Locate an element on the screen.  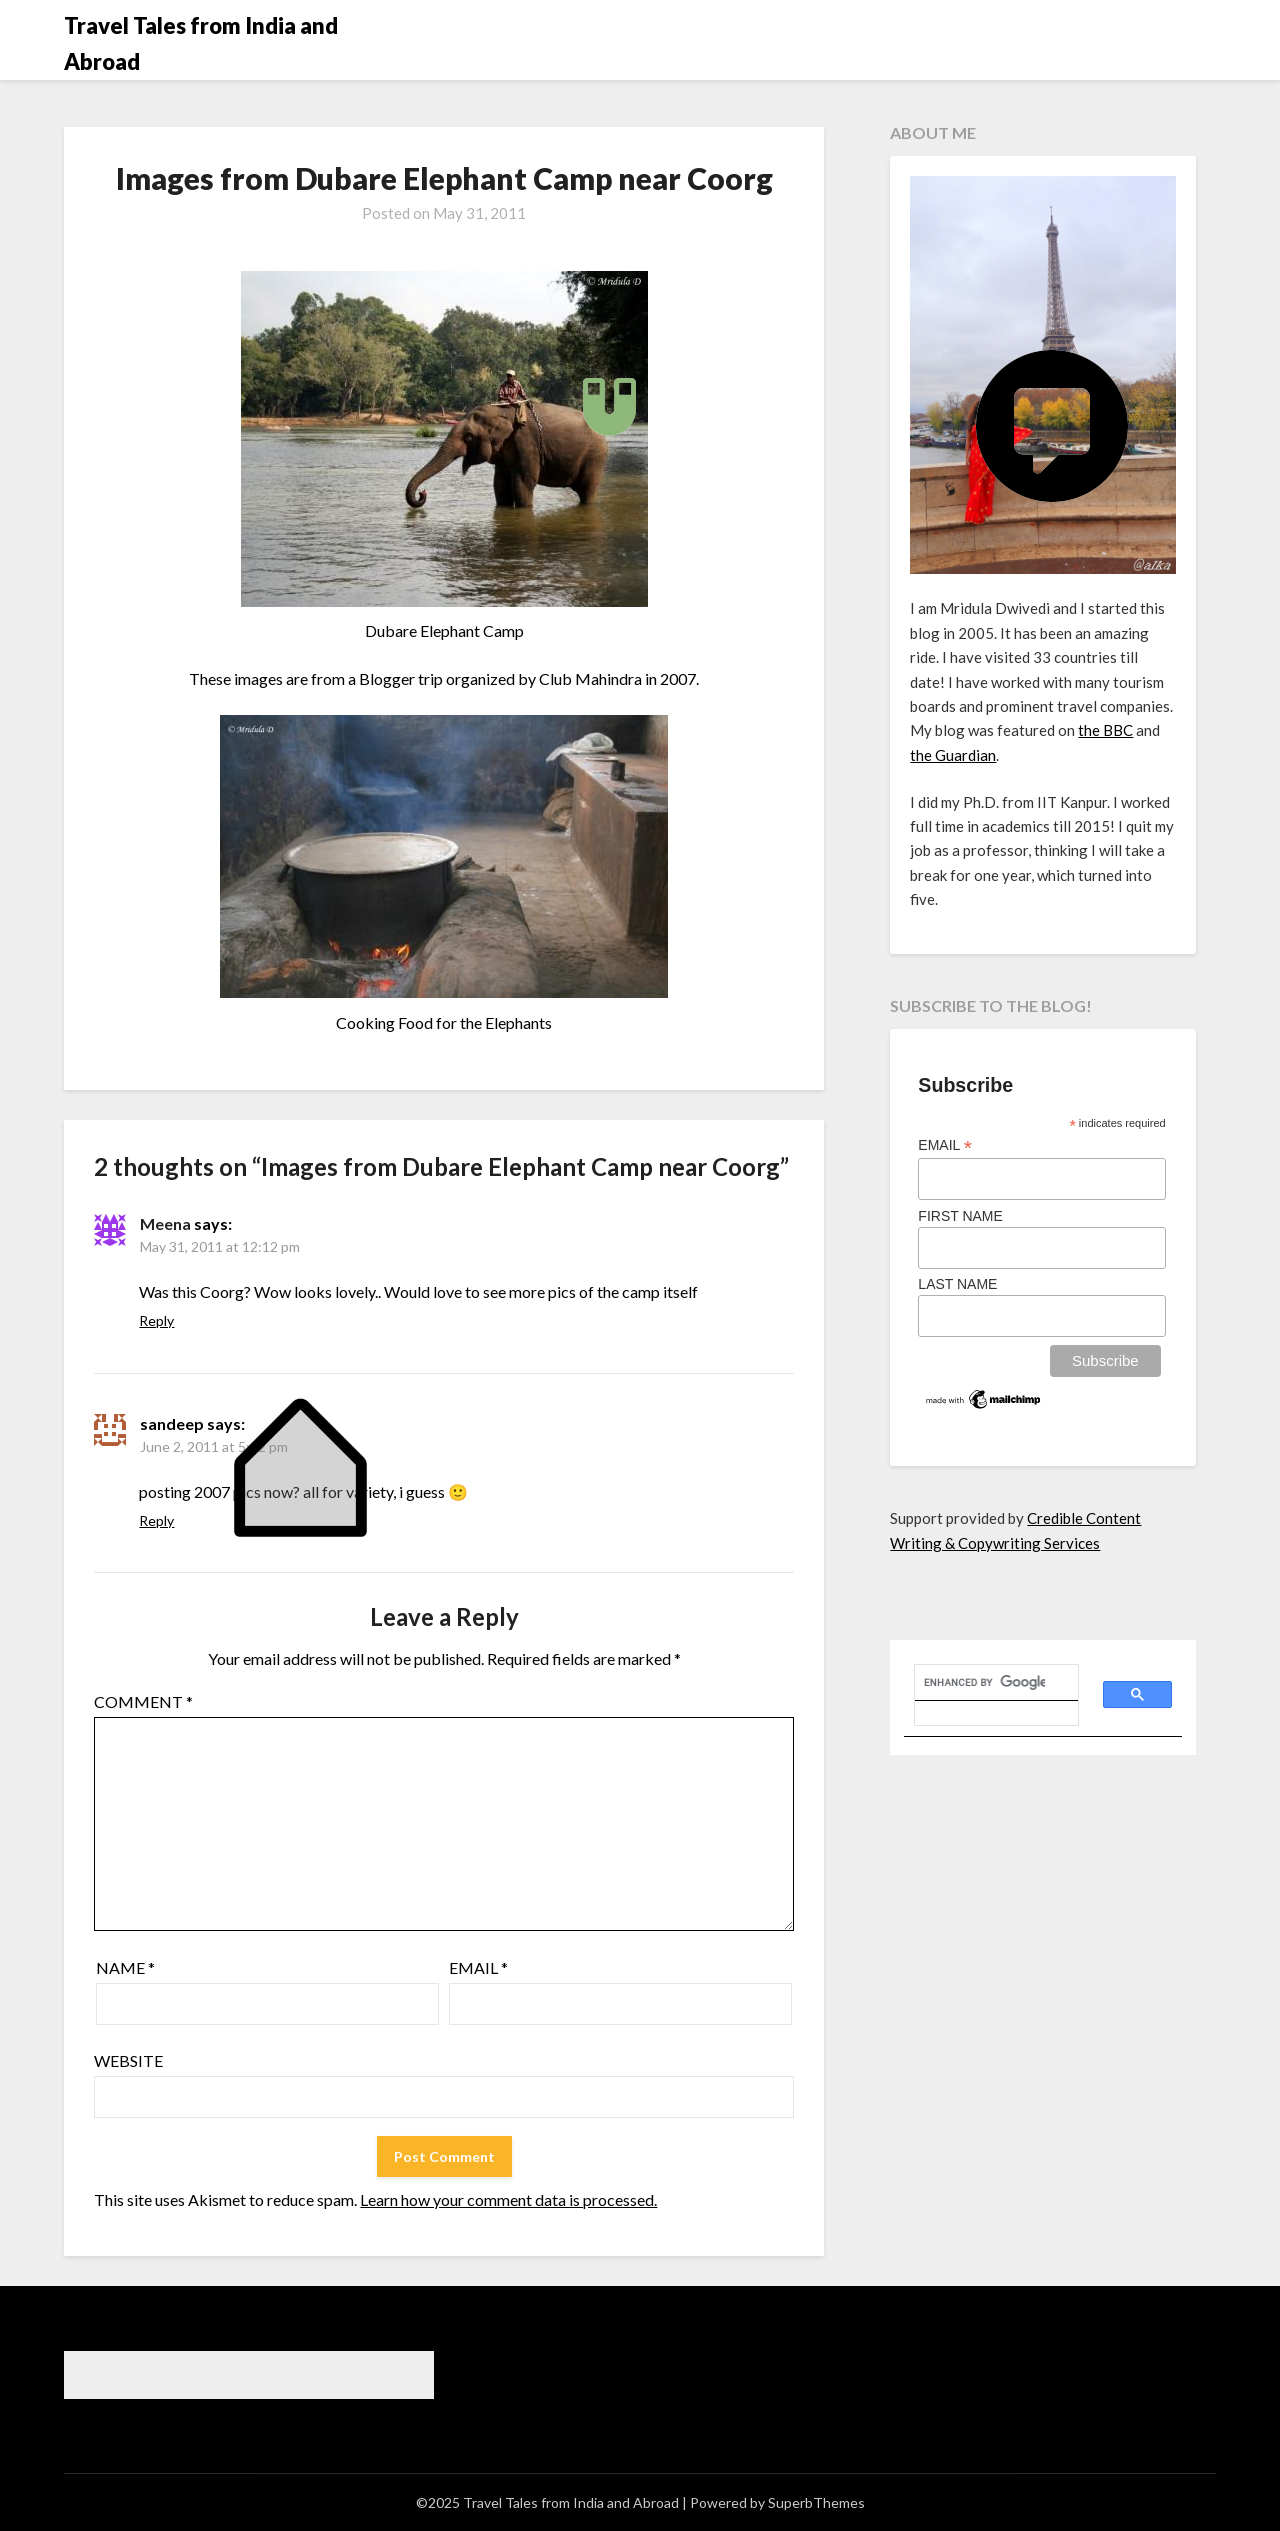
go to home screen is located at coordinates (300, 1470).